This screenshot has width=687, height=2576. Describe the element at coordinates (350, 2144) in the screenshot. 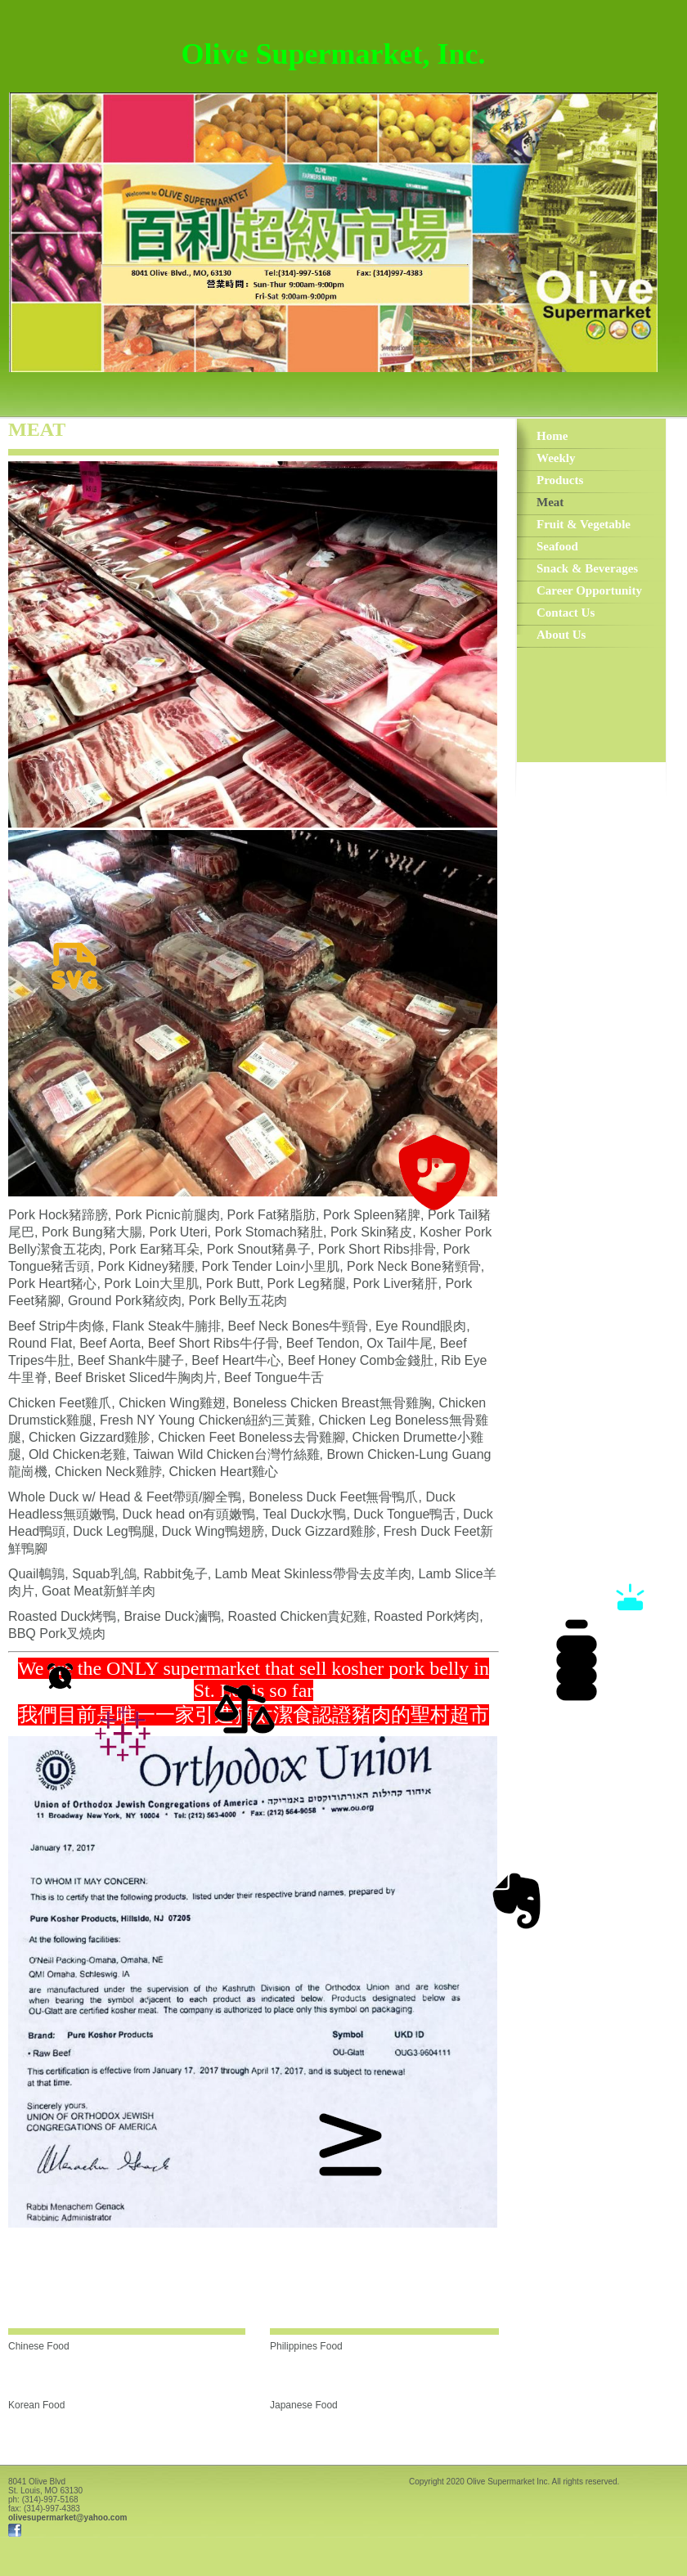

I see `indicates a minimum value requirement` at that location.